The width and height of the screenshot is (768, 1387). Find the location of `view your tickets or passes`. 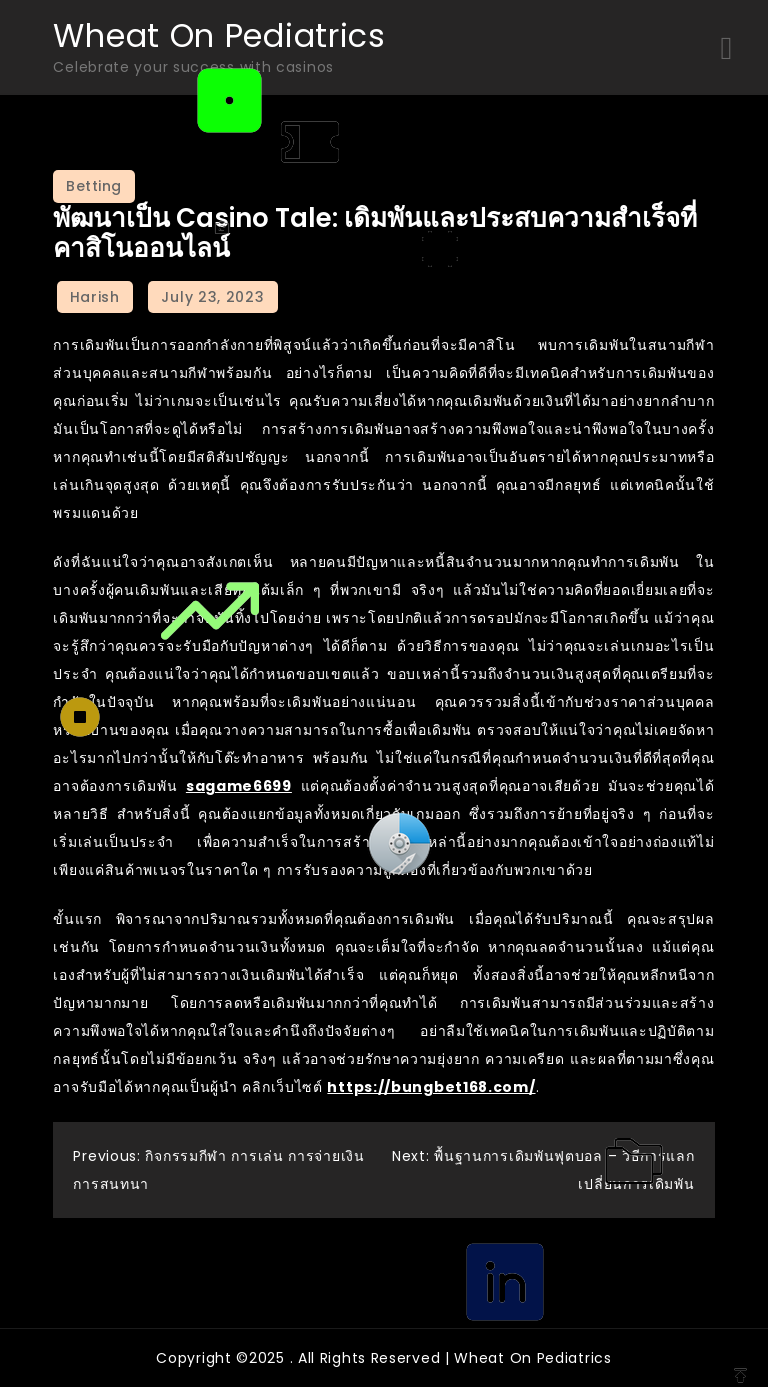

view your tickets or passes is located at coordinates (310, 142).